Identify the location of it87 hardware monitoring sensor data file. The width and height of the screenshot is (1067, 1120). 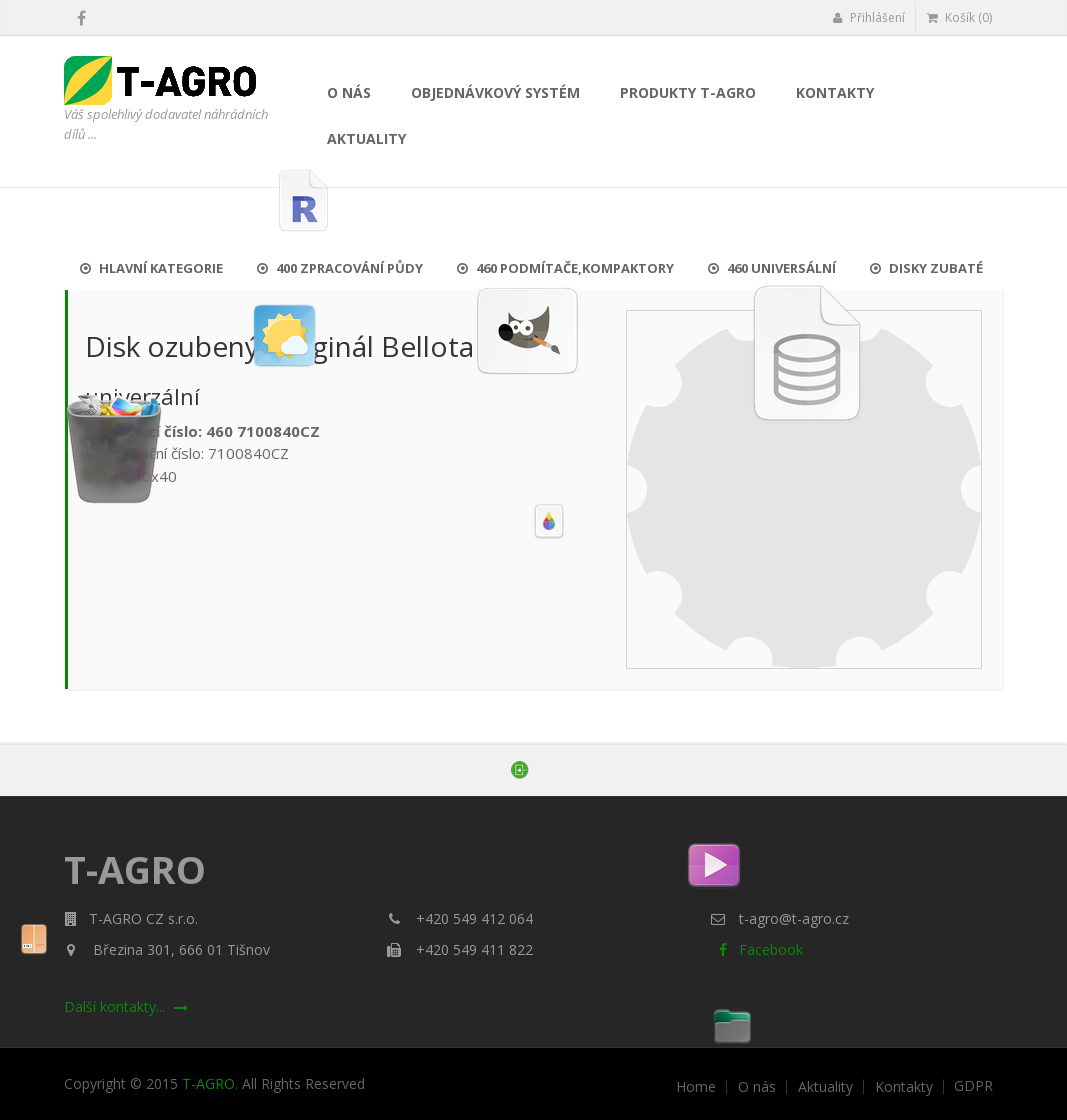
(549, 521).